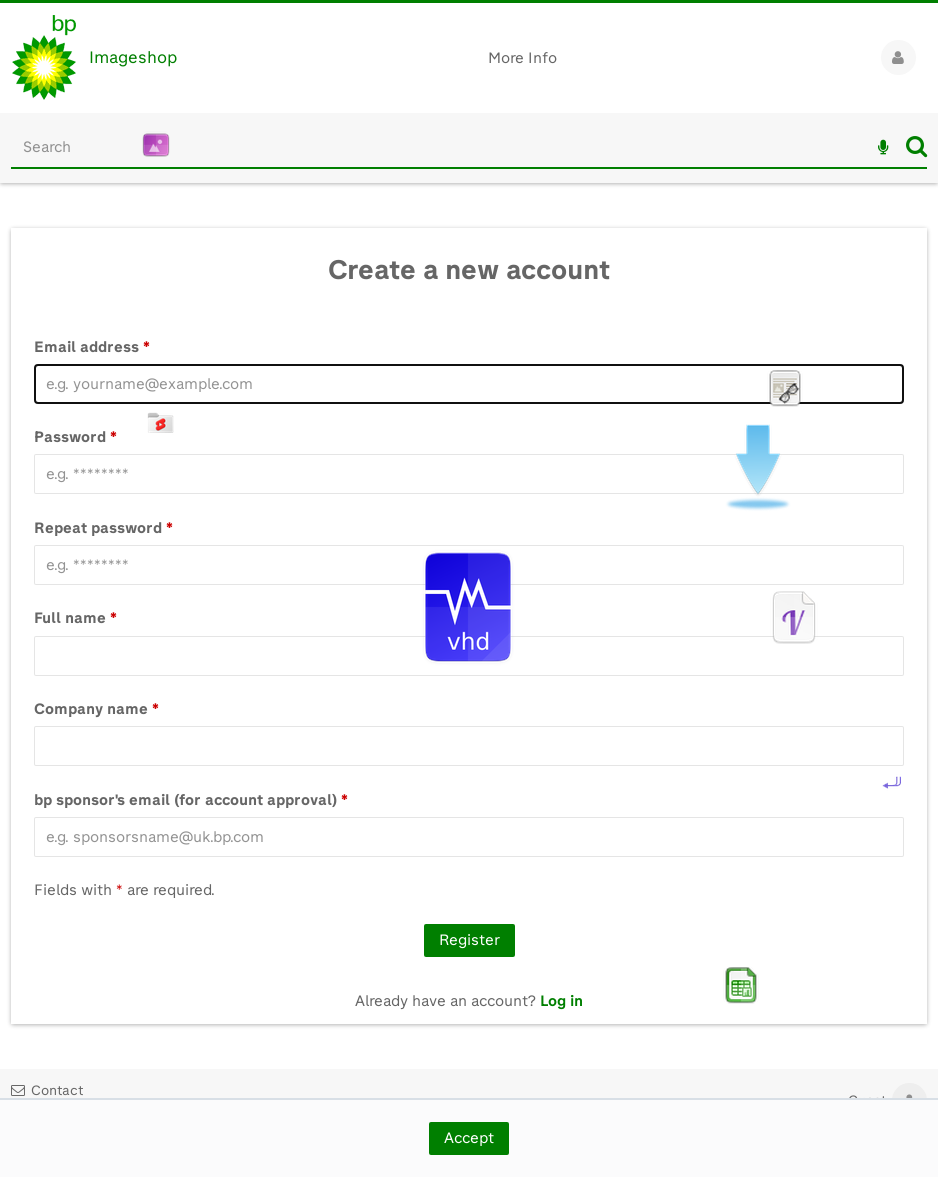 Image resolution: width=938 pixels, height=1177 pixels. What do you see at coordinates (741, 985) in the screenshot?
I see `libreoffice calc spreadsheet template file` at bounding box center [741, 985].